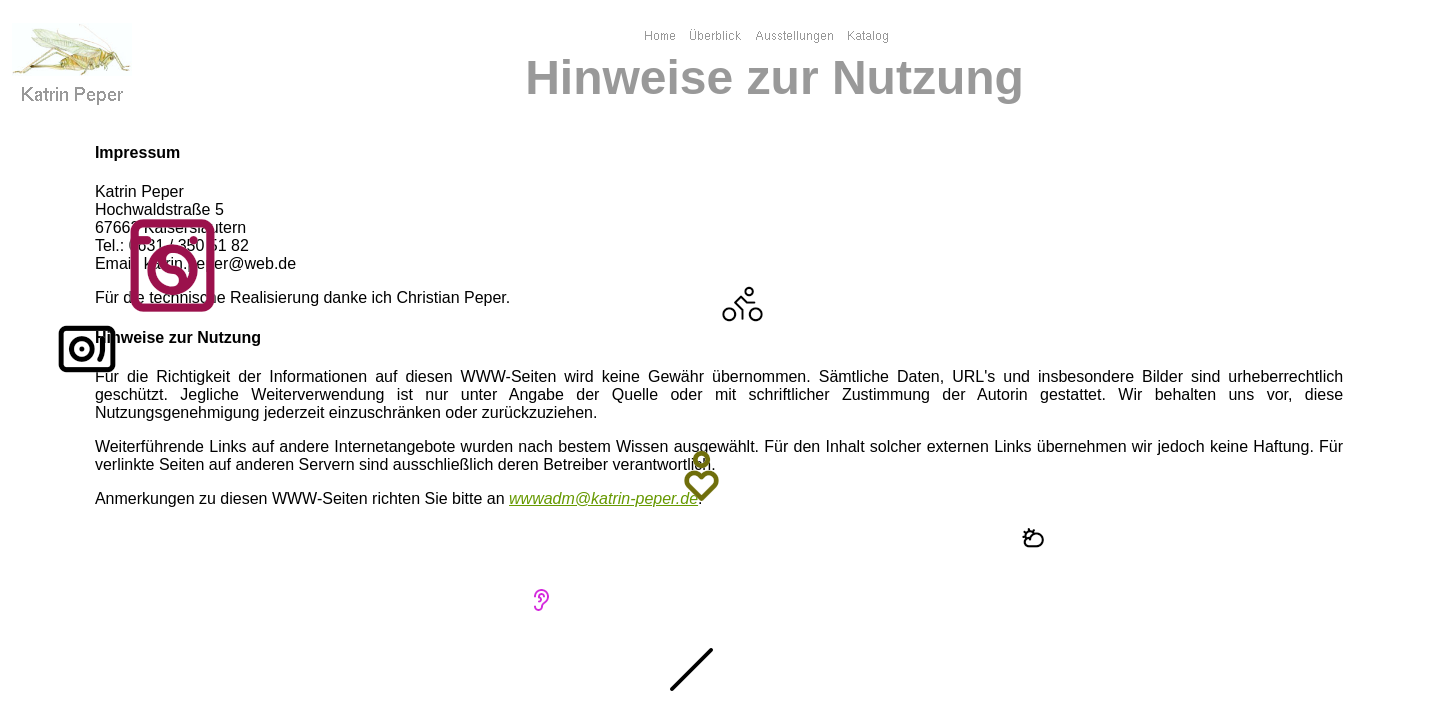 Image resolution: width=1440 pixels, height=720 pixels. Describe the element at coordinates (87, 349) in the screenshot. I see `access music or audio player` at that location.